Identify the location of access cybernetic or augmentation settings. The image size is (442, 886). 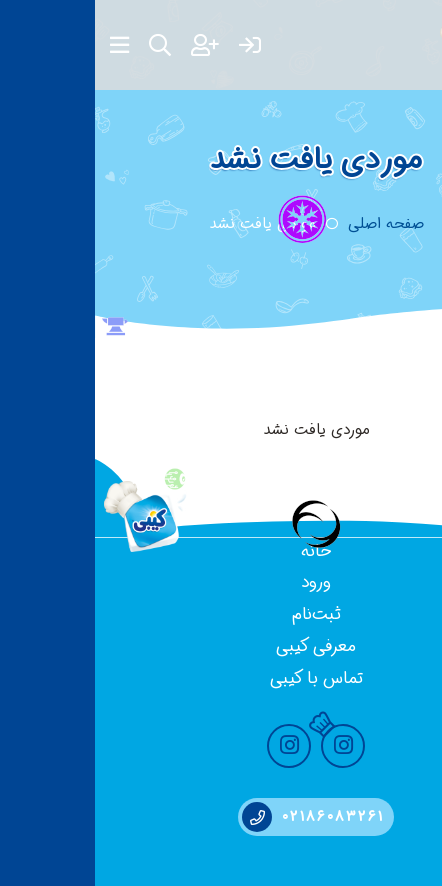
(175, 479).